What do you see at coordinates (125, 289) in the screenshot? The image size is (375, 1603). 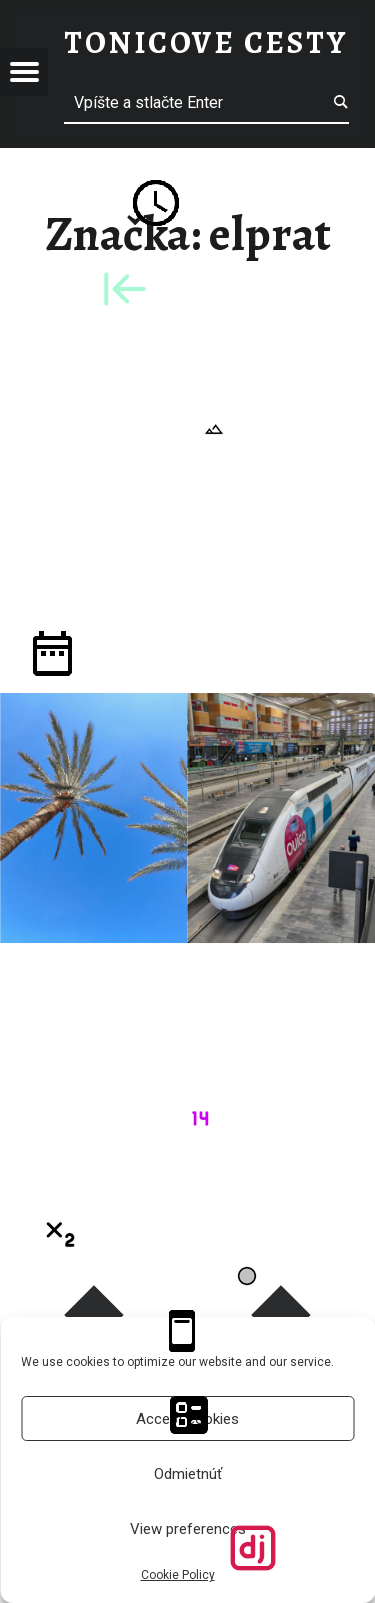 I see `navigate to the beginning of content` at bounding box center [125, 289].